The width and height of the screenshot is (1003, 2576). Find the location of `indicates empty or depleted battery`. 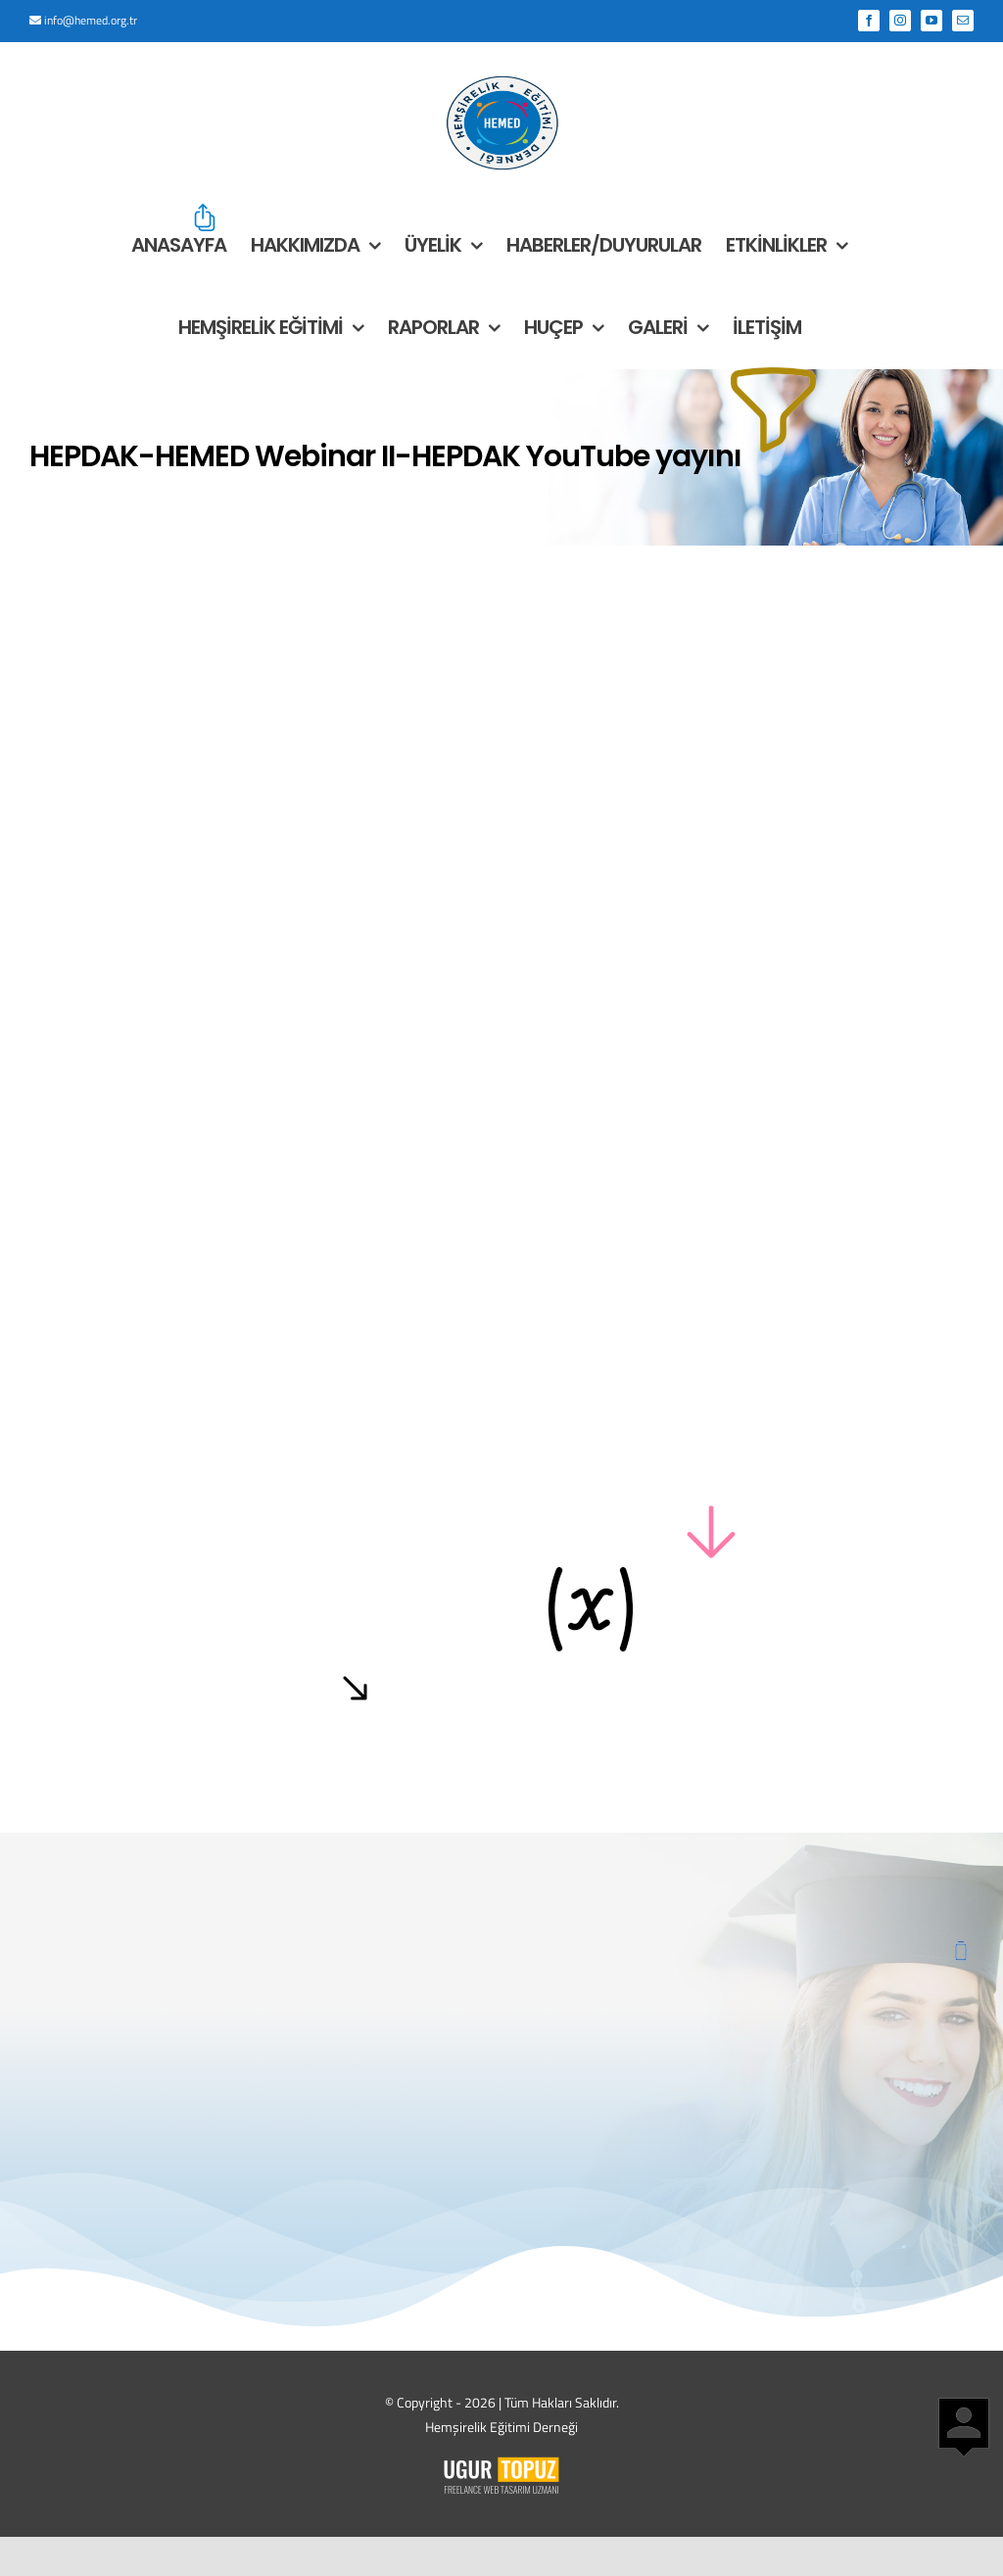

indicates empty or depleted battery is located at coordinates (961, 1951).